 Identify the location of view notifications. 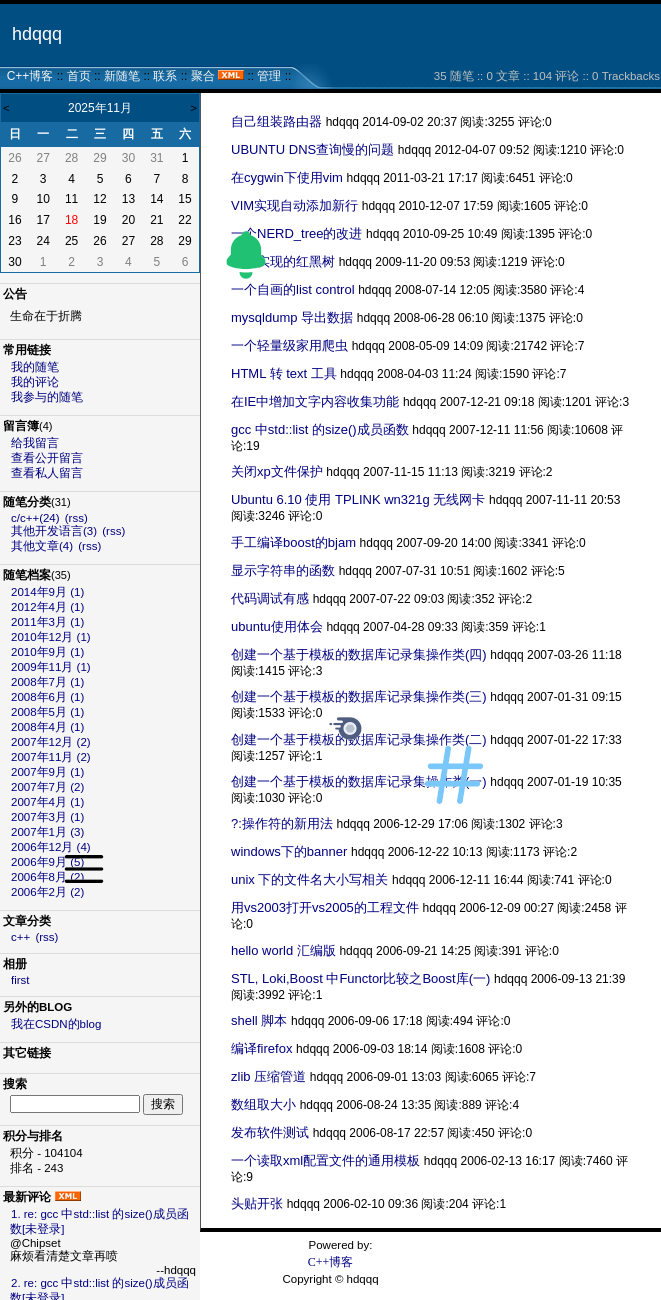
(246, 255).